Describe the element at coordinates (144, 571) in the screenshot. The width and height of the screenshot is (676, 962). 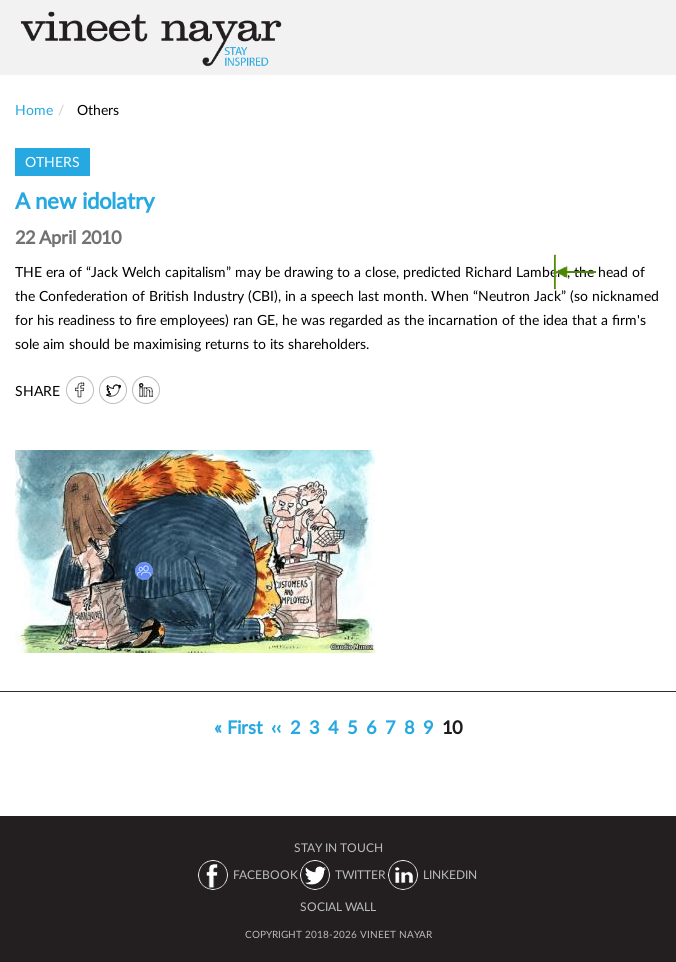
I see `switch to a different user account` at that location.